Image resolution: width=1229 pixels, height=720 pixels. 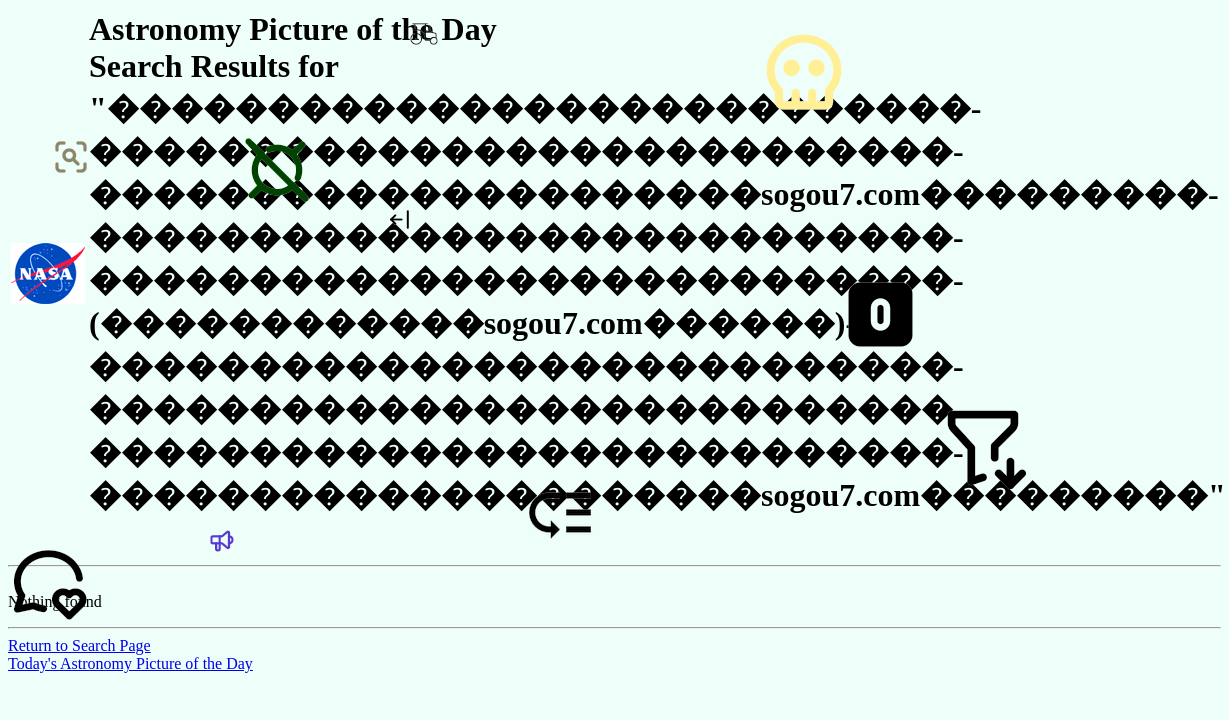 What do you see at coordinates (880, 314) in the screenshot?
I see `indicates zero items or empty count` at bounding box center [880, 314].